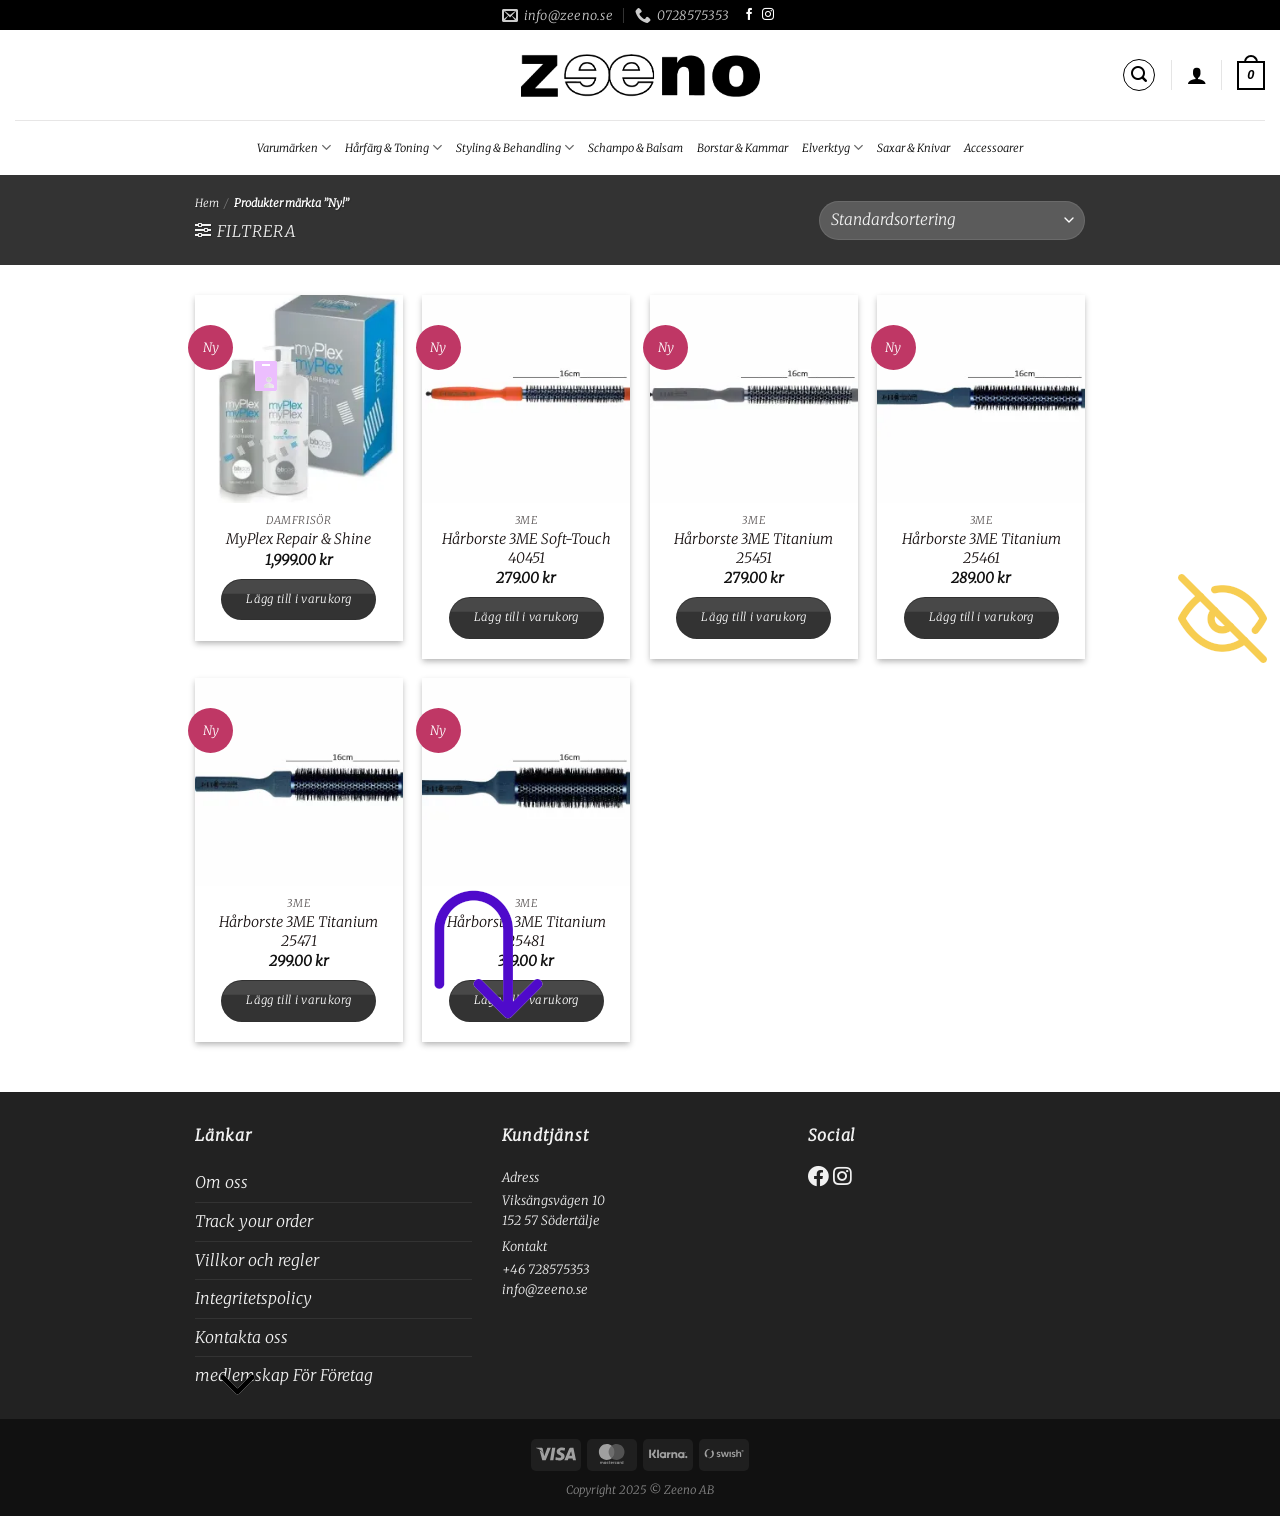 The height and width of the screenshot is (1516, 1280). Describe the element at coordinates (237, 1384) in the screenshot. I see `expand a dropdown menu or section` at that location.